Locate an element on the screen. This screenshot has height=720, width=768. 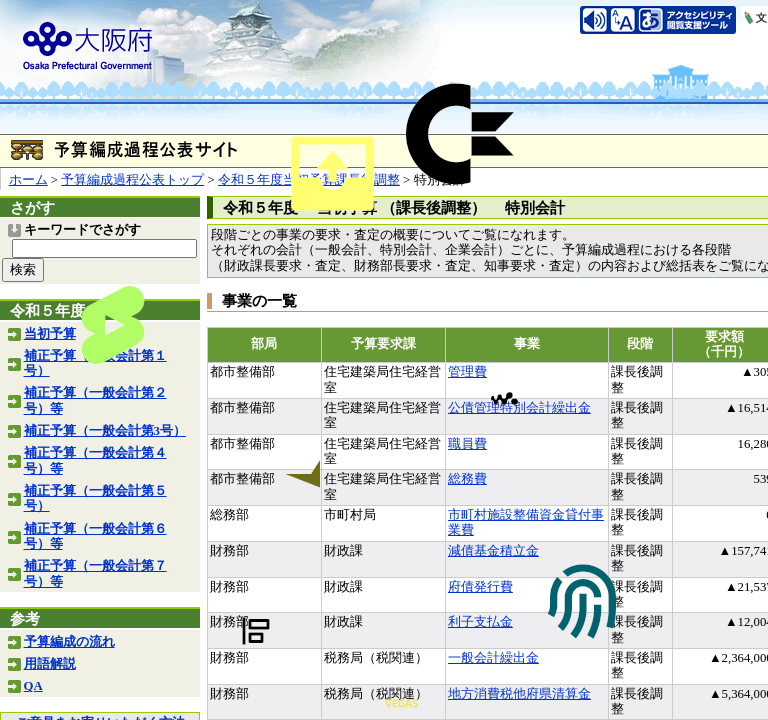
Sony Walkman brand logo is located at coordinates (504, 398).